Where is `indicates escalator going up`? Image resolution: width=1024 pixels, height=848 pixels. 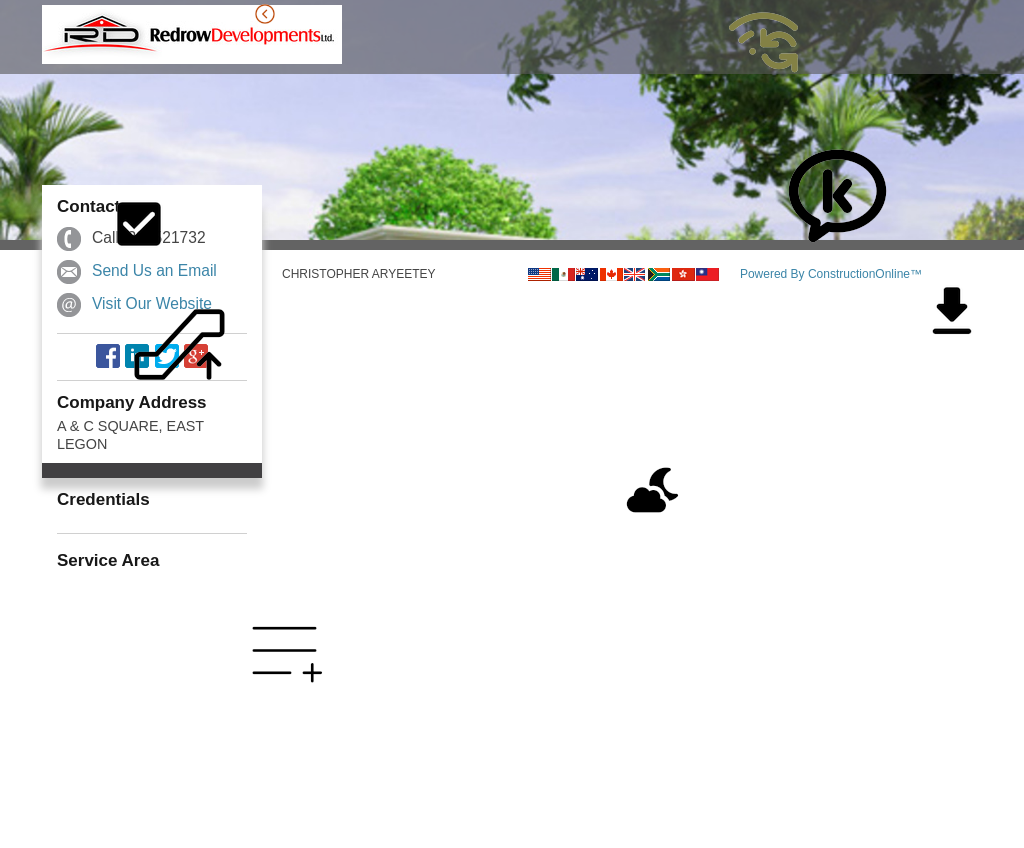
indicates escalator going up is located at coordinates (179, 344).